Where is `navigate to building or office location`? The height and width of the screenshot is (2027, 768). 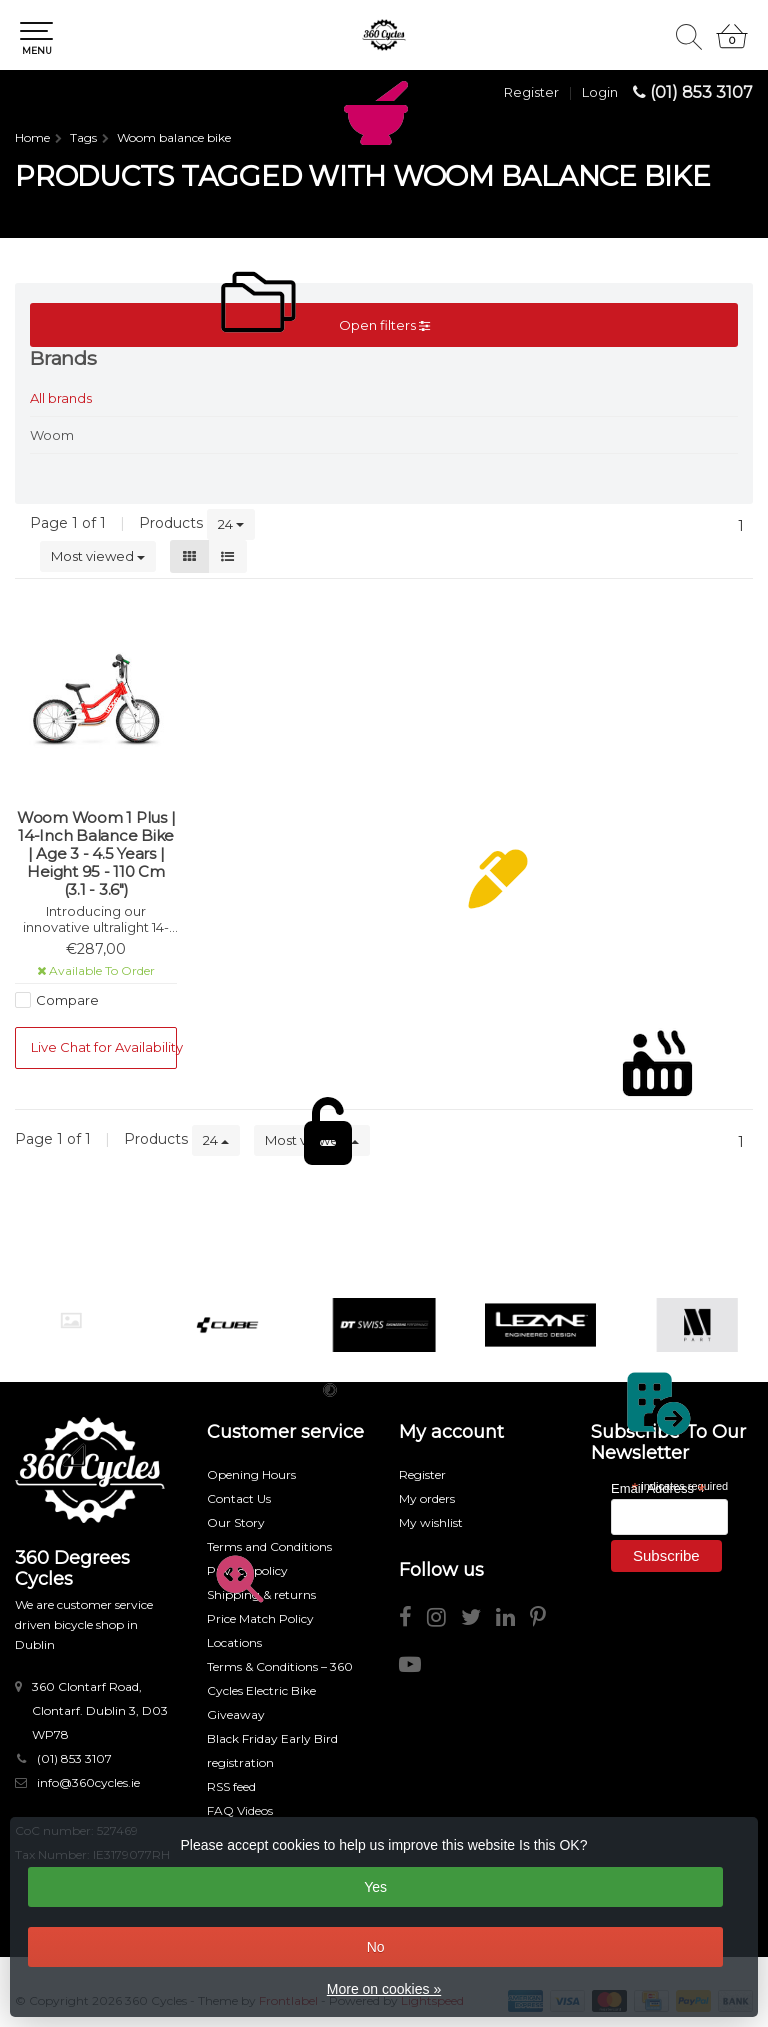 navigate to building or office location is located at coordinates (657, 1402).